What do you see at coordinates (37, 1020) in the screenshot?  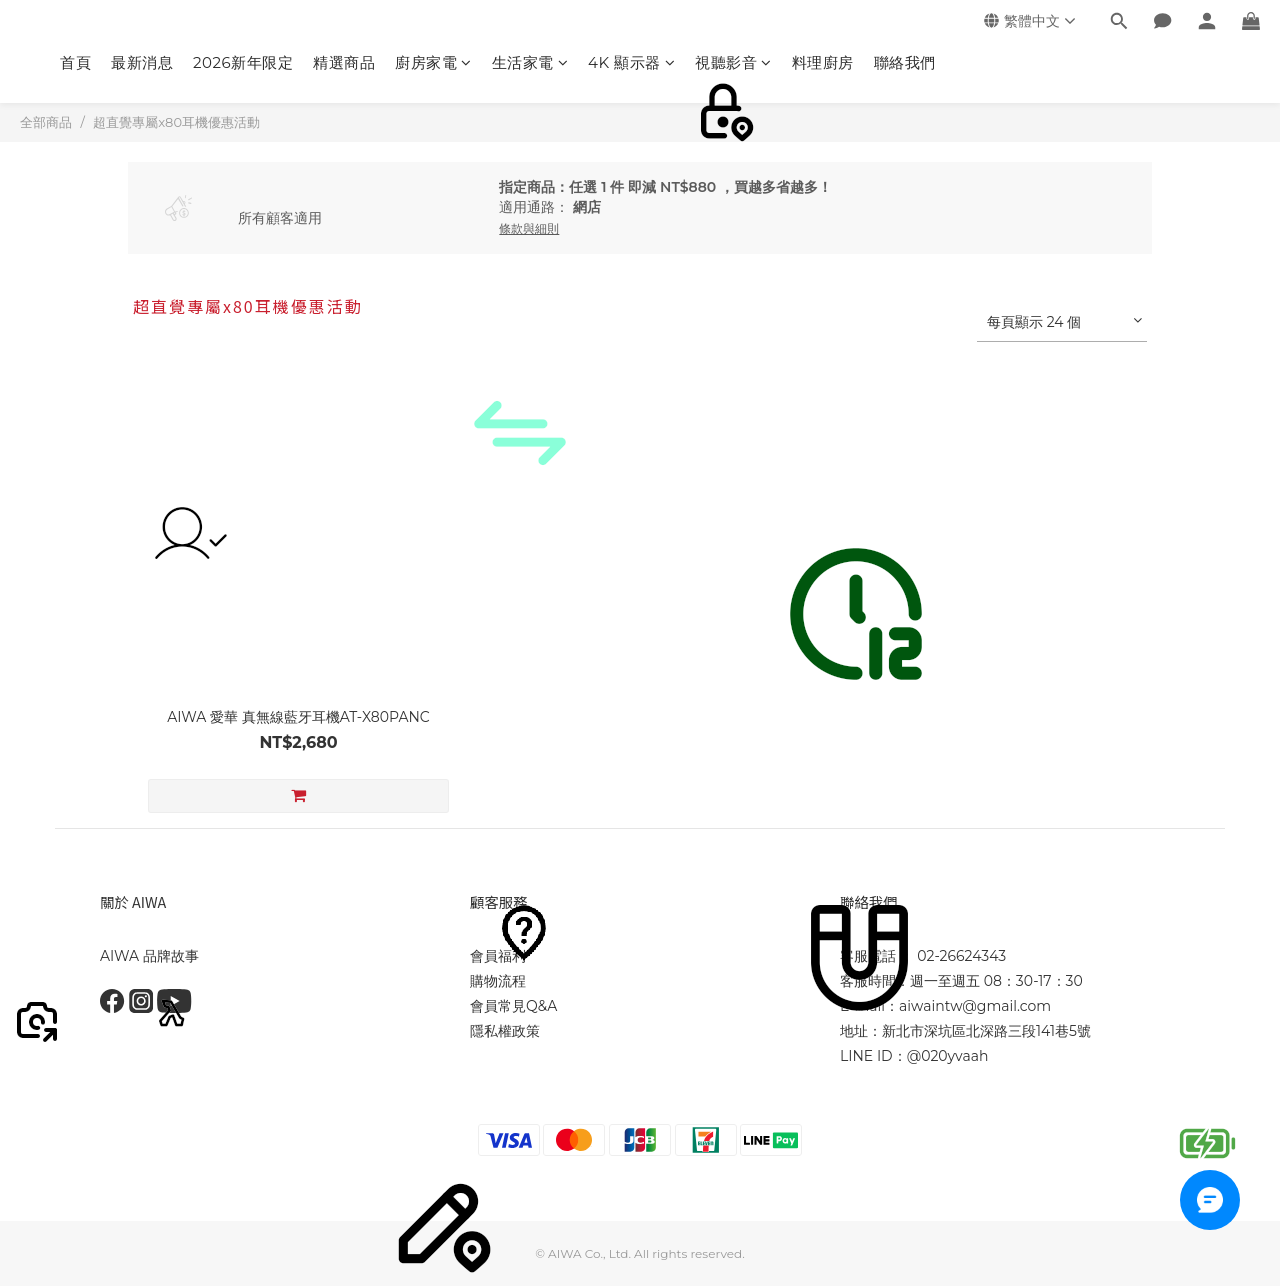 I see `share a photo or image` at bounding box center [37, 1020].